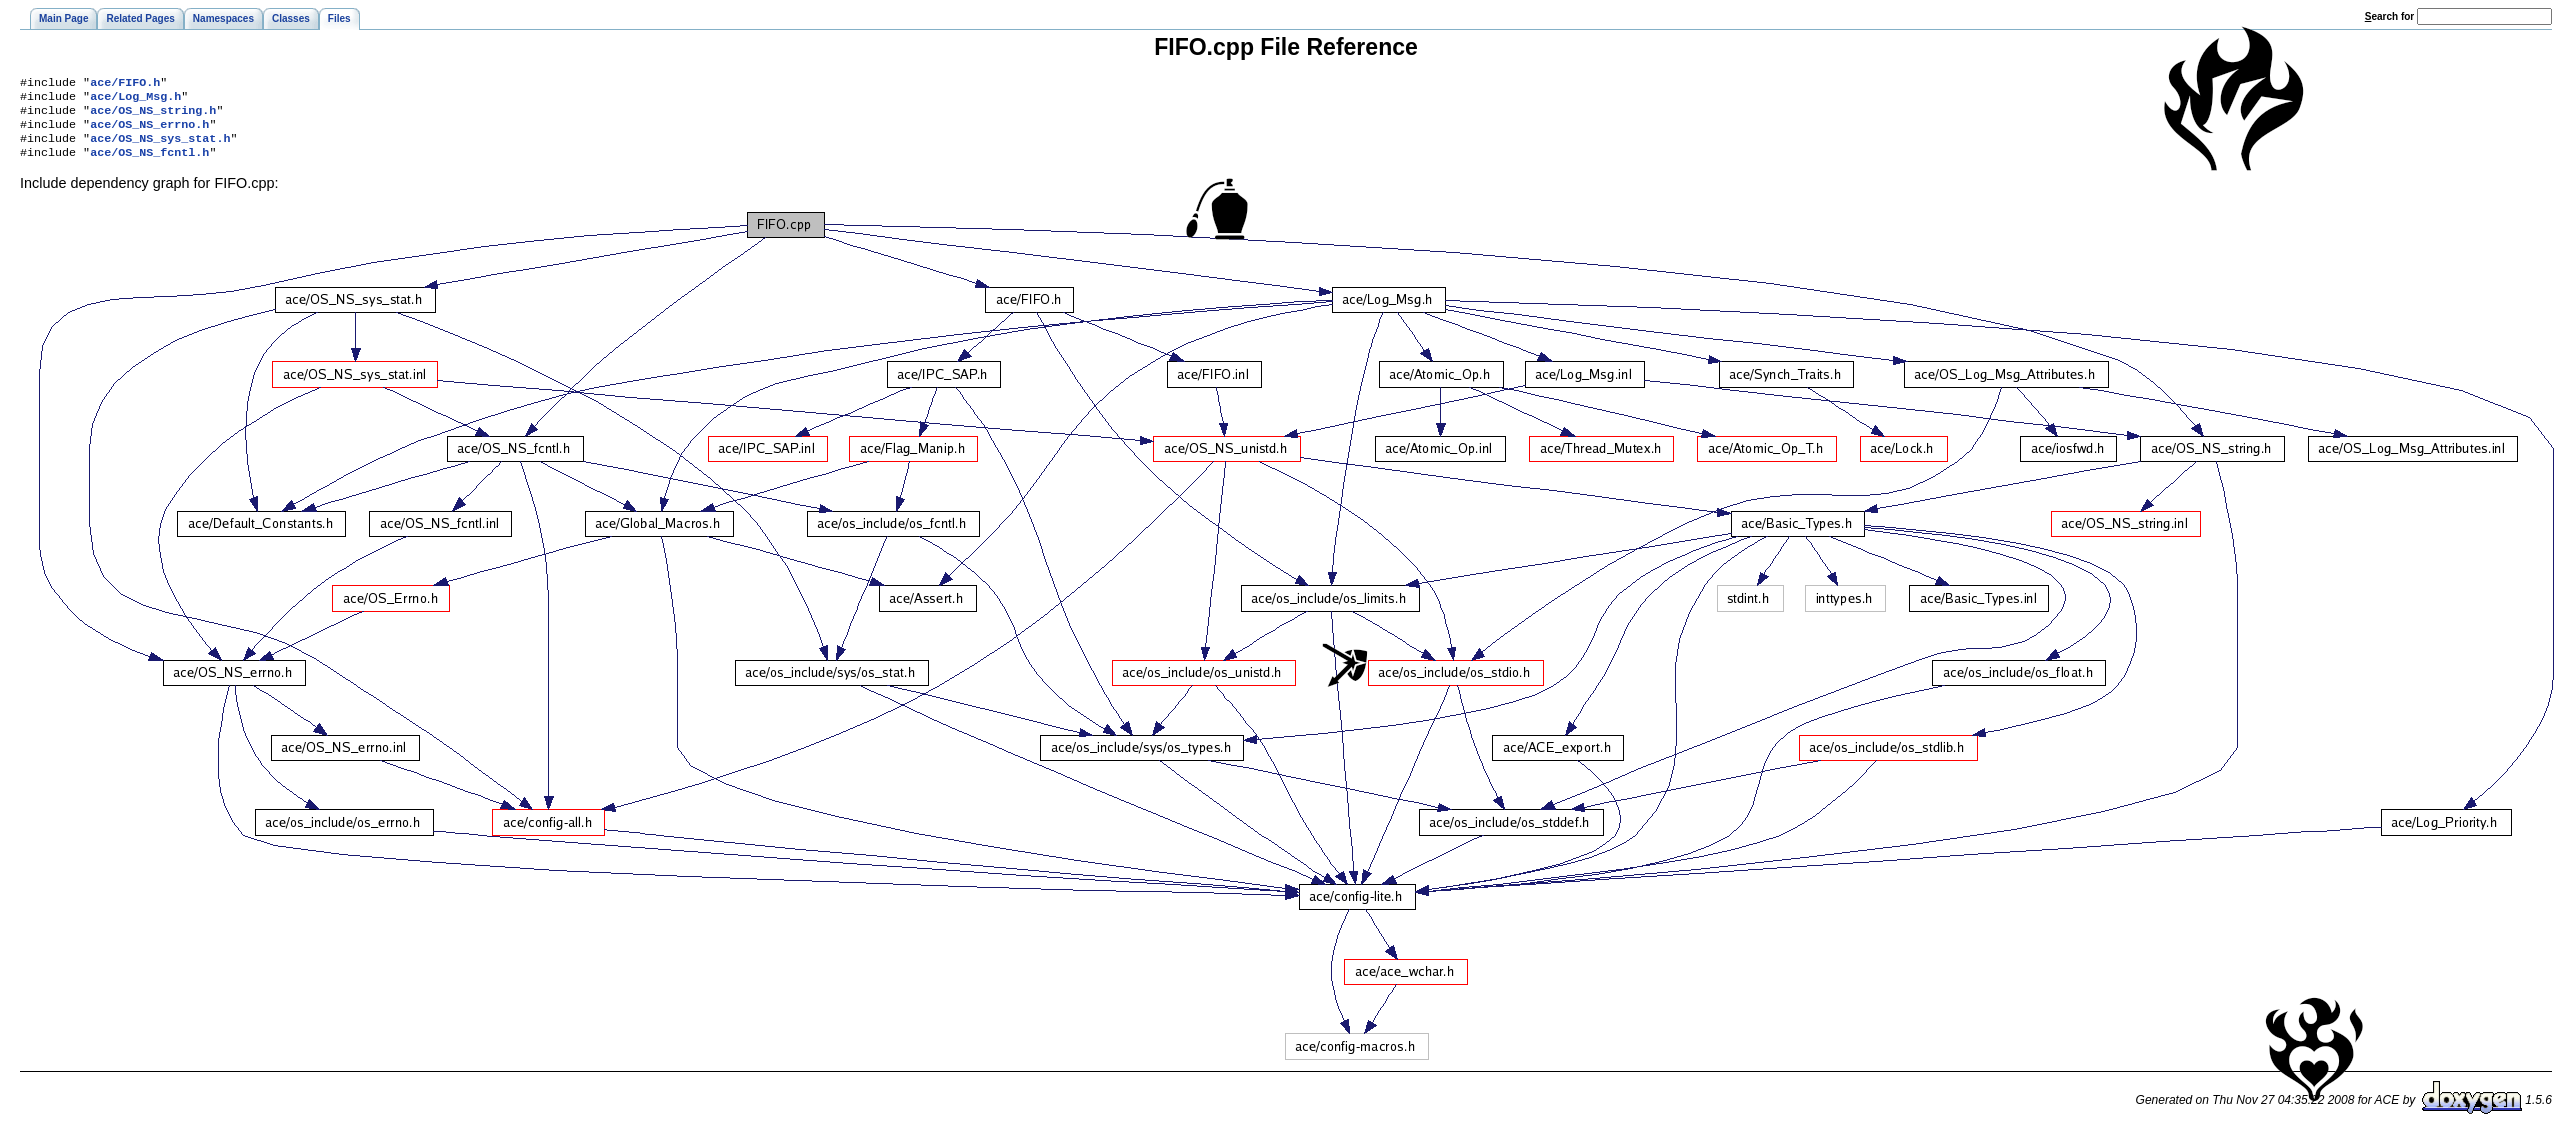 This screenshot has height=1146, width=2572. I want to click on browse fragrance or perfume items, so click(1217, 209).